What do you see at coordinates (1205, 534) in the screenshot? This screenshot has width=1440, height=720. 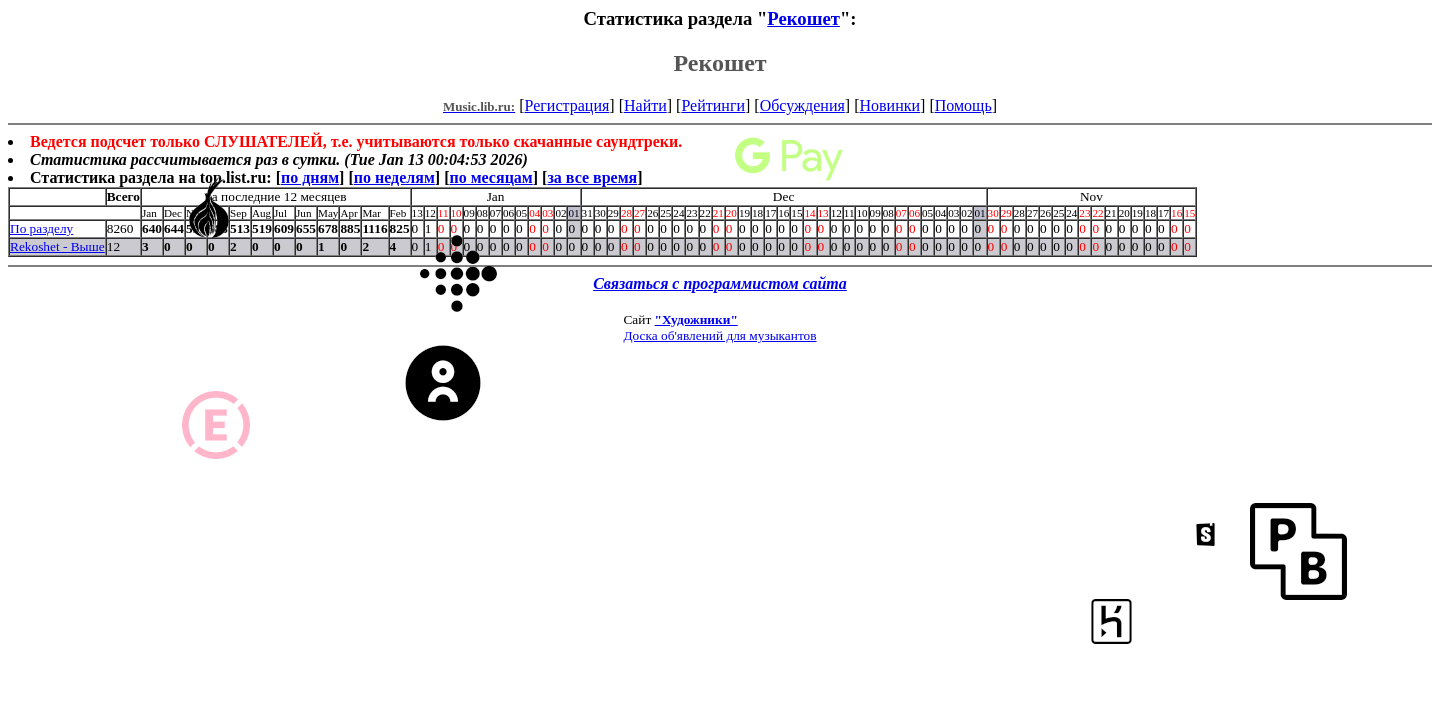 I see `open Storybook component library` at bounding box center [1205, 534].